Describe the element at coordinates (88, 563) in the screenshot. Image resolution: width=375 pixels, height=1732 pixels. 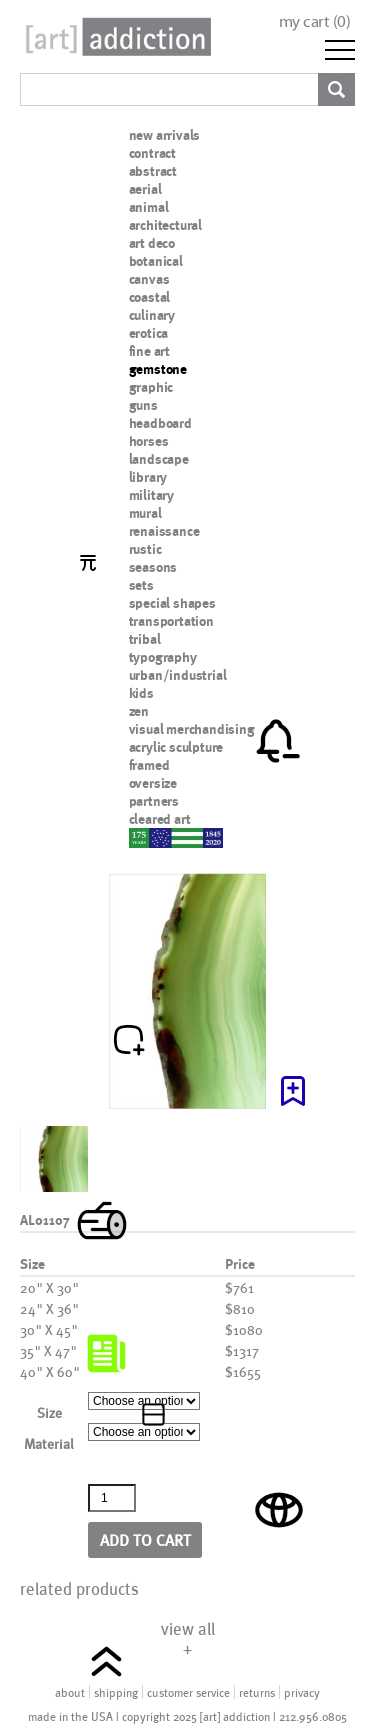
I see `indicates chinese yuan/renminbi currency` at that location.